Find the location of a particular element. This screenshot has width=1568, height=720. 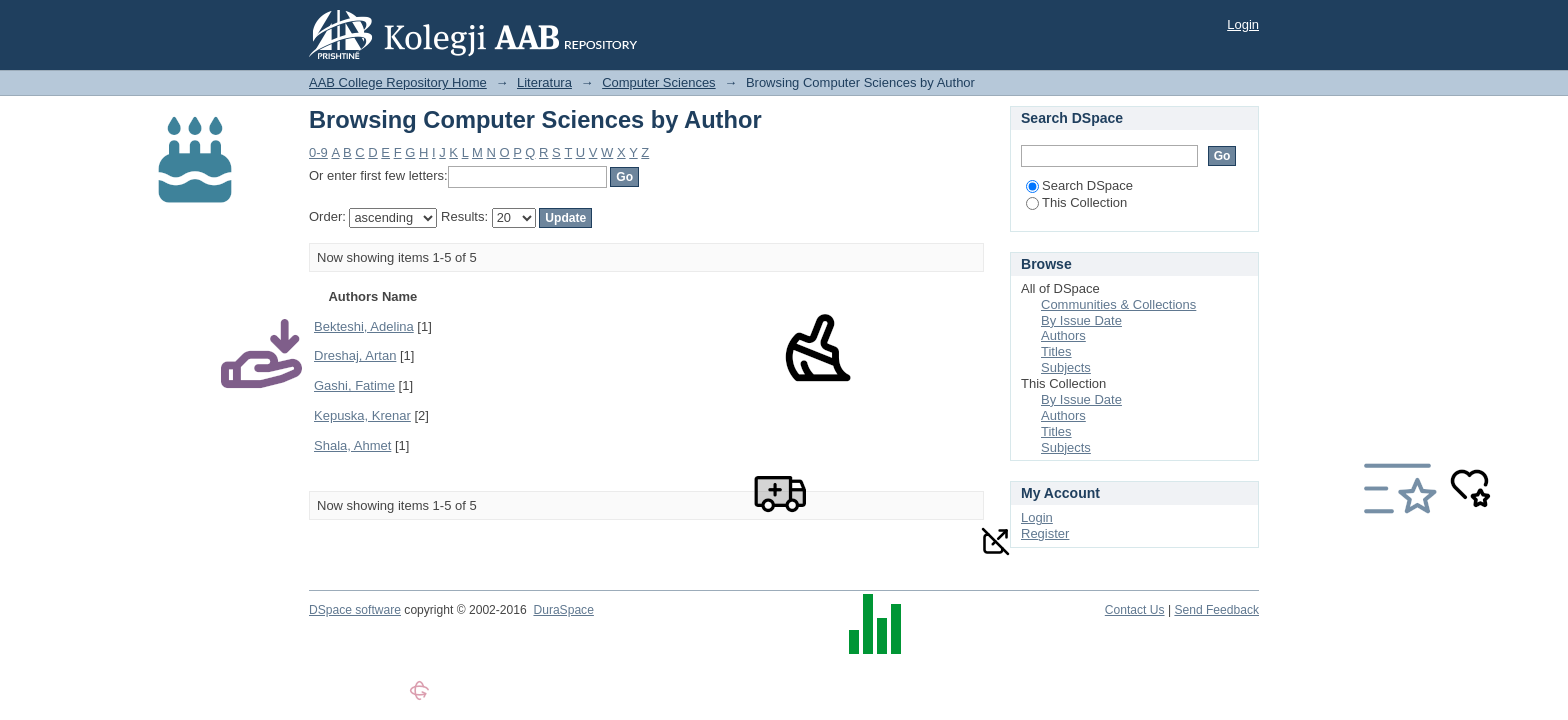

external link disabled or unavailable is located at coordinates (995, 541).